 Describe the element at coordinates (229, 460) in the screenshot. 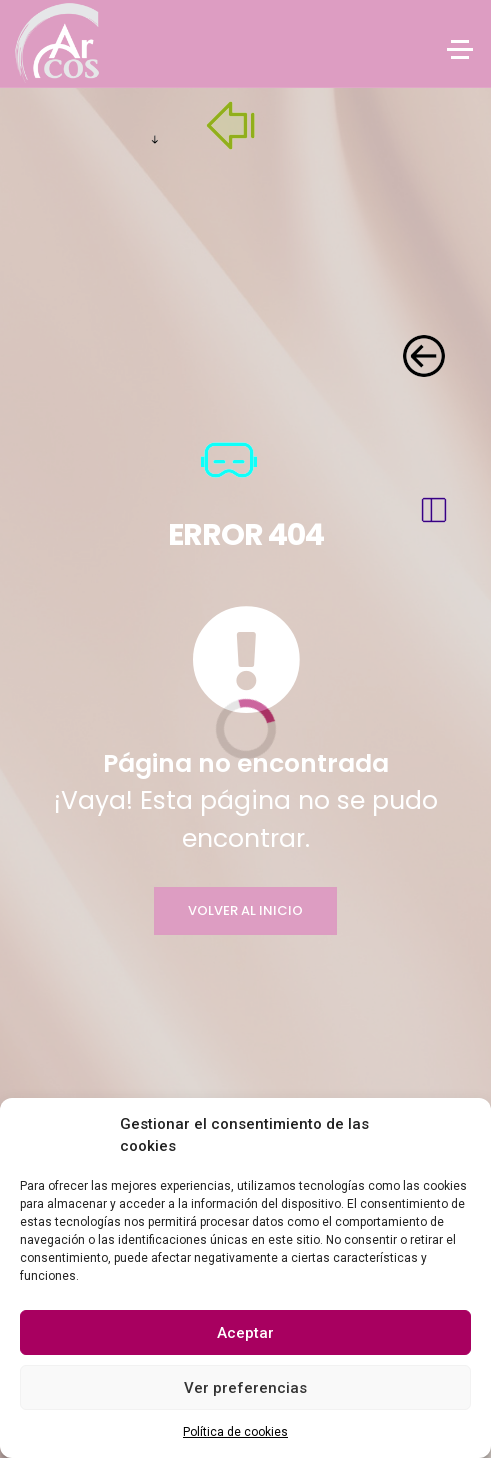

I see `access virtual reality settings or features` at that location.